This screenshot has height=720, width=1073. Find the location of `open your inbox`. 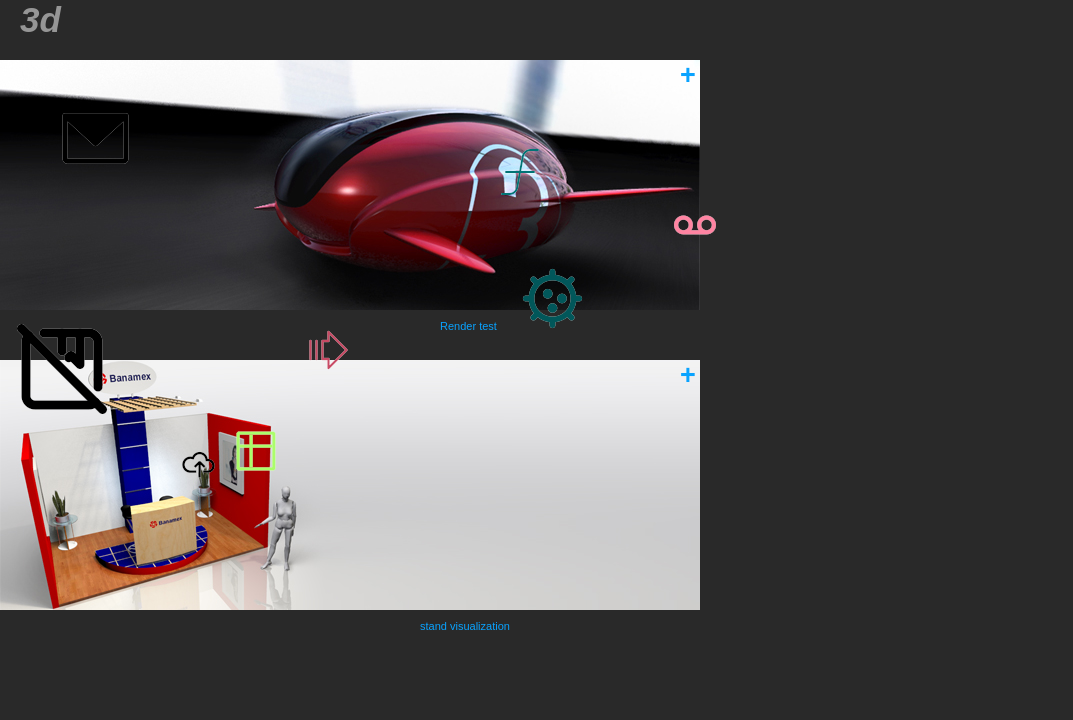

open your inbox is located at coordinates (95, 138).